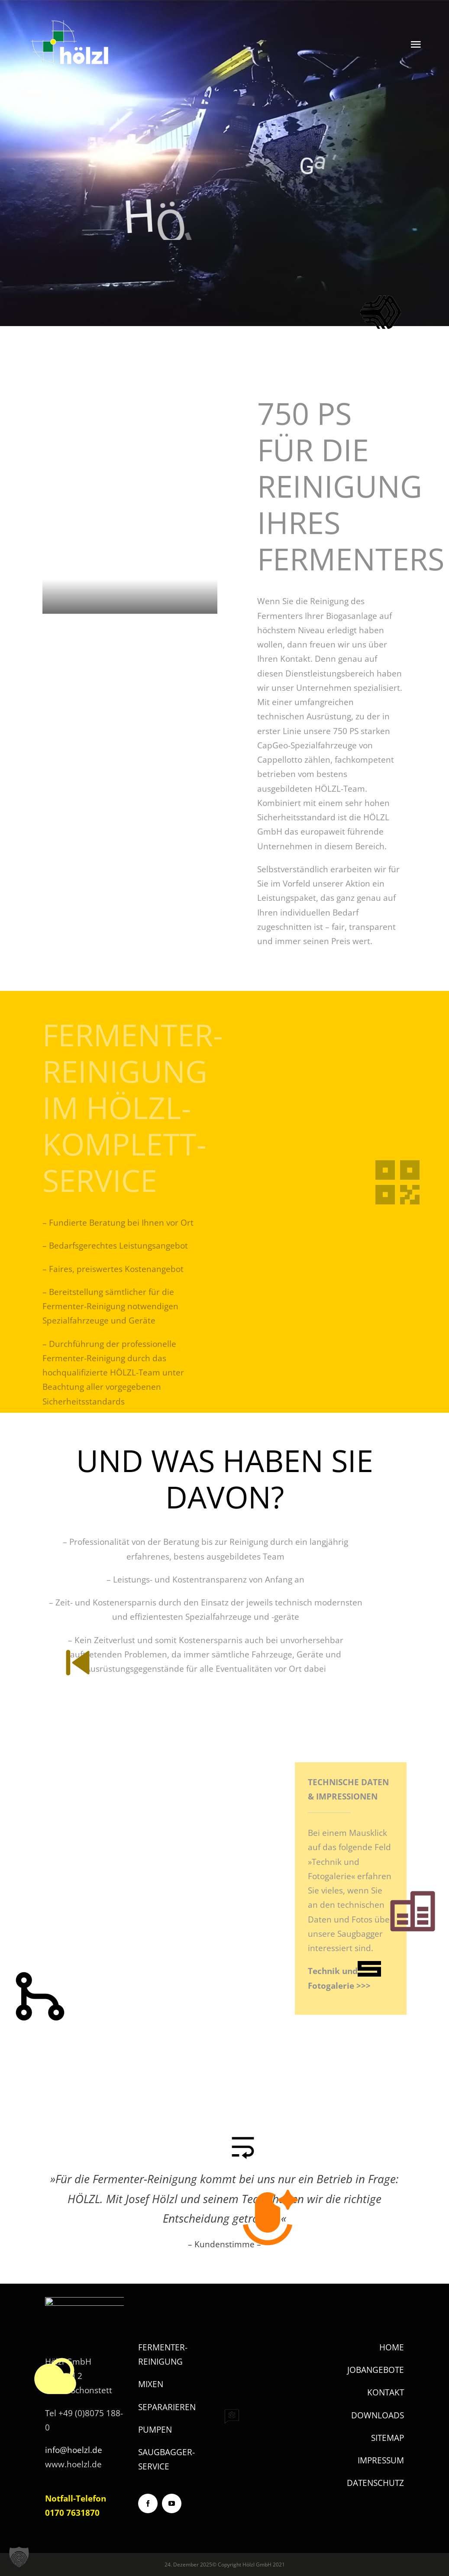  I want to click on skip to previous track, so click(79, 1663).